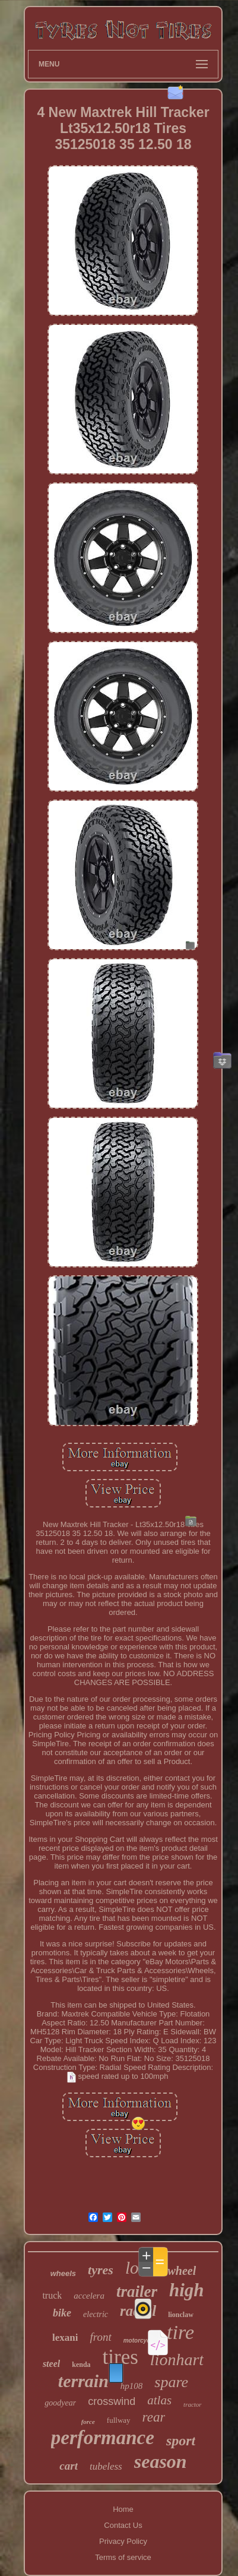 The height and width of the screenshot is (2576, 238). I want to click on open folder to view contents, so click(190, 945).